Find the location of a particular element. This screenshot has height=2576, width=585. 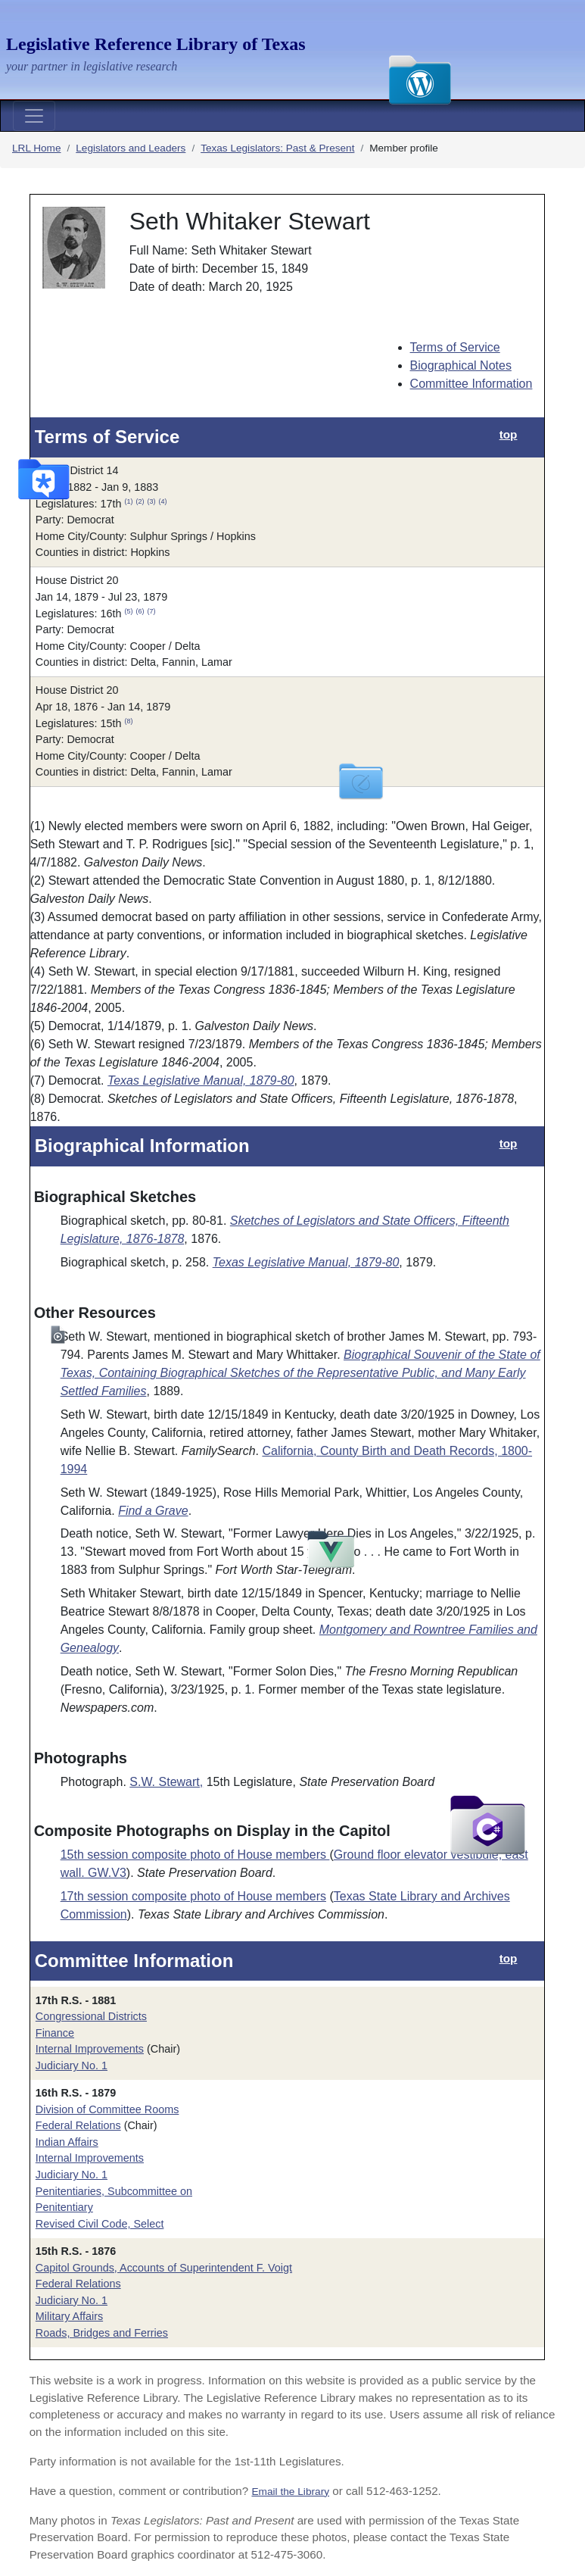

open your art and design files folder is located at coordinates (361, 781).